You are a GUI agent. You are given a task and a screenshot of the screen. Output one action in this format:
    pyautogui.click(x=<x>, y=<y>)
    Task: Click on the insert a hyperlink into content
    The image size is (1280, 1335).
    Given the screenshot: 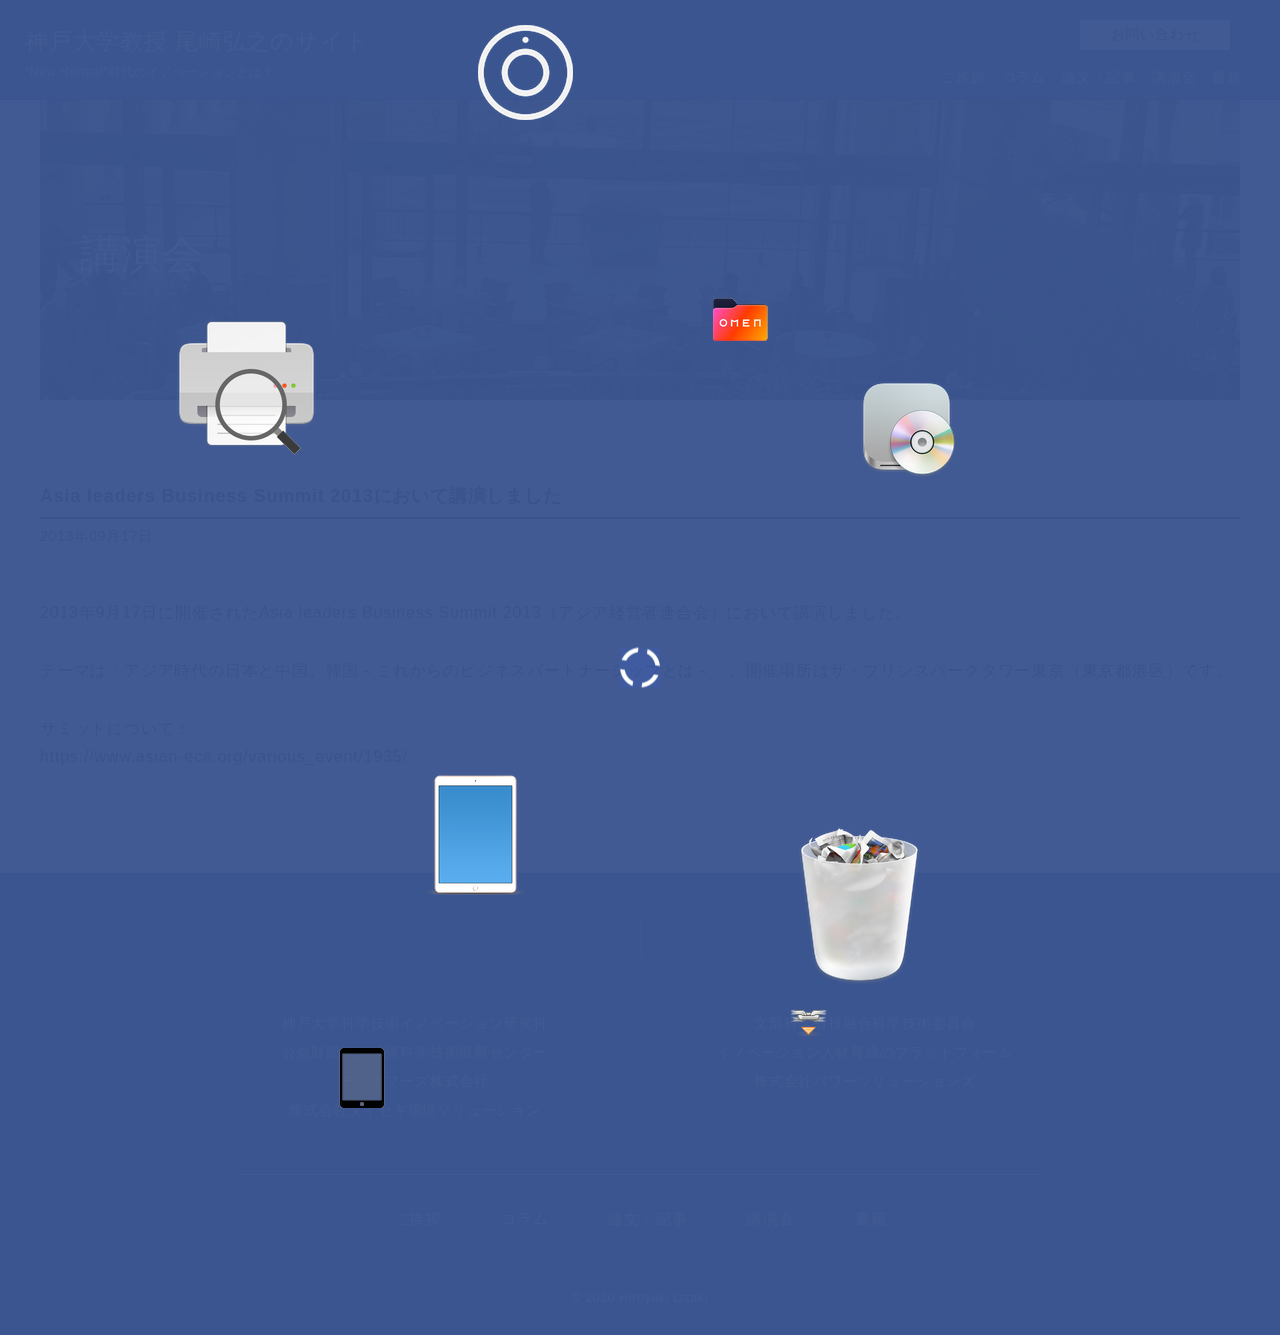 What is the action you would take?
    pyautogui.click(x=808, y=1018)
    